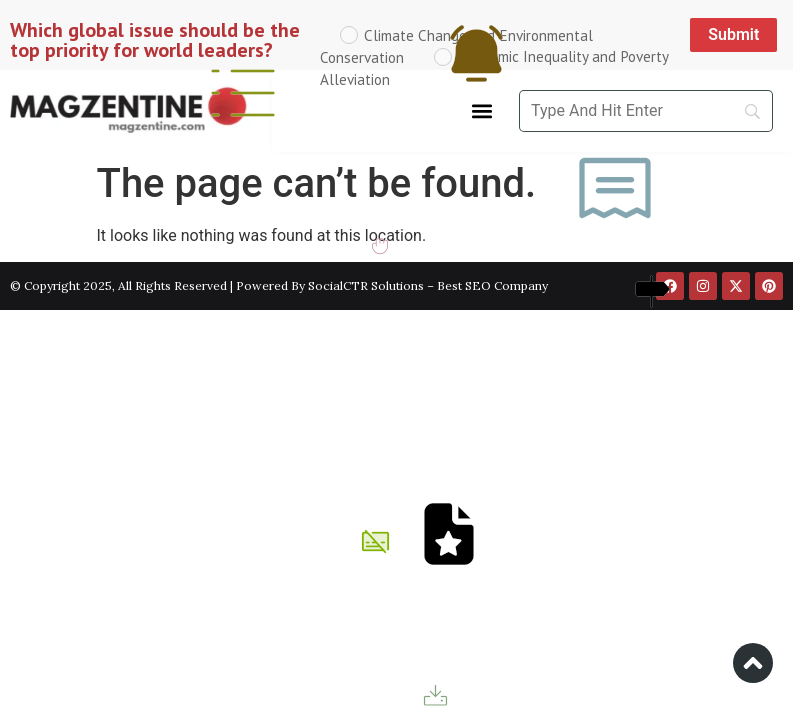 The width and height of the screenshot is (793, 720). I want to click on disable subtitles or closed captions, so click(375, 541).